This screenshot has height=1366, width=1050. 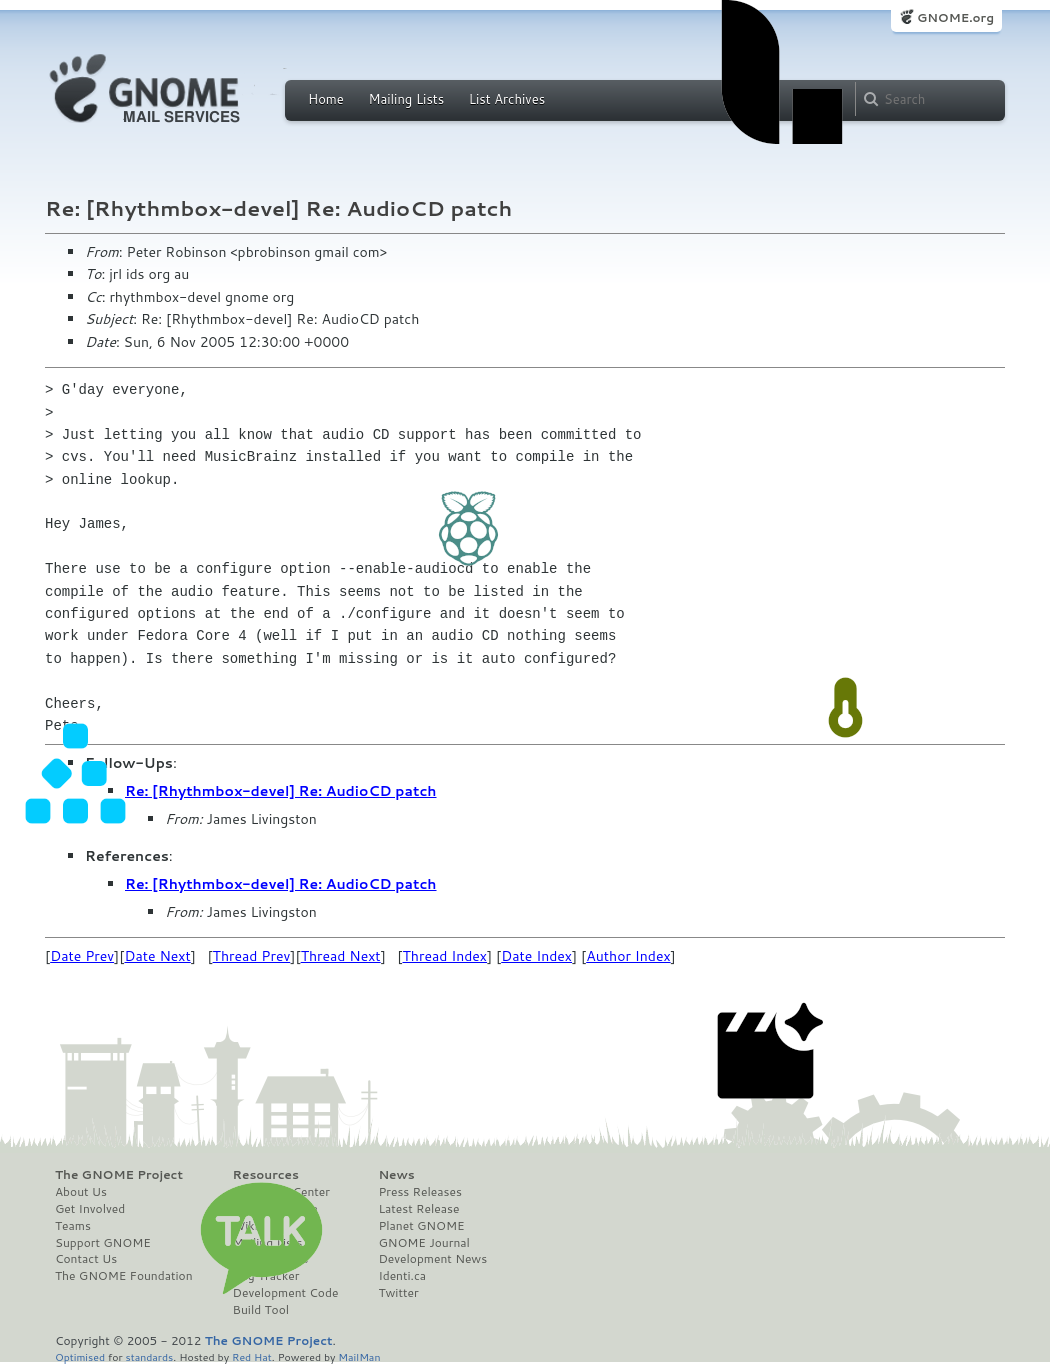 I want to click on raspberry pi brand logo, so click(x=468, y=528).